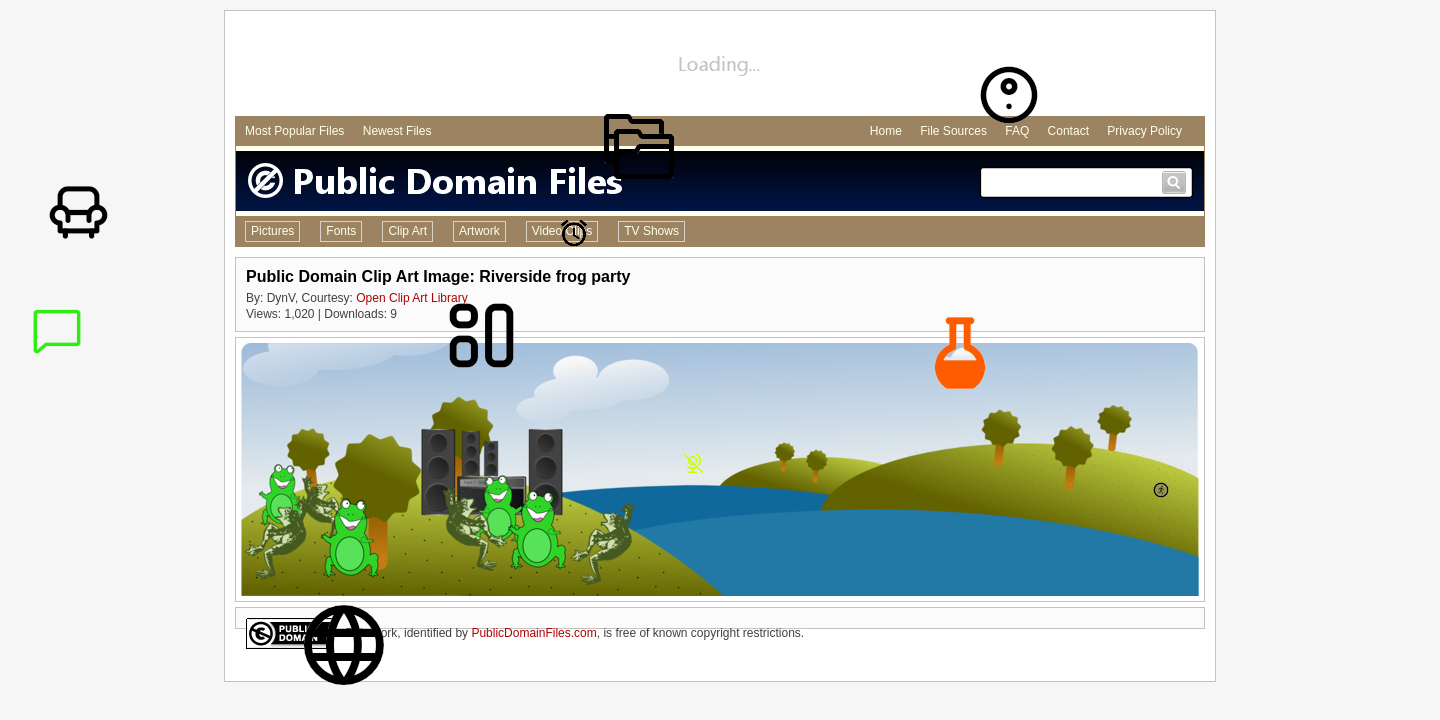  I want to click on disable network or internet connection, so click(693, 463).